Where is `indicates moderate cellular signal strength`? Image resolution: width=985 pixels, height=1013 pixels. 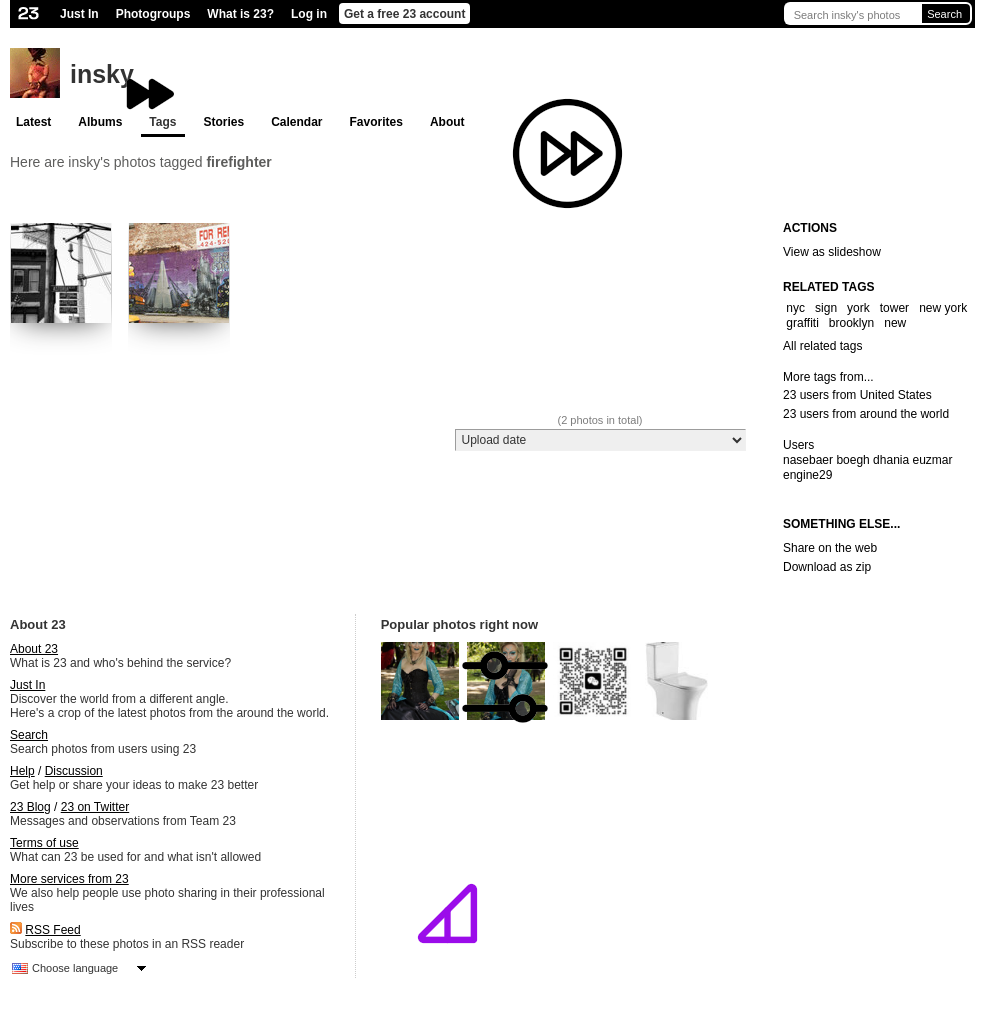
indicates moderate cellular signal strength is located at coordinates (447, 913).